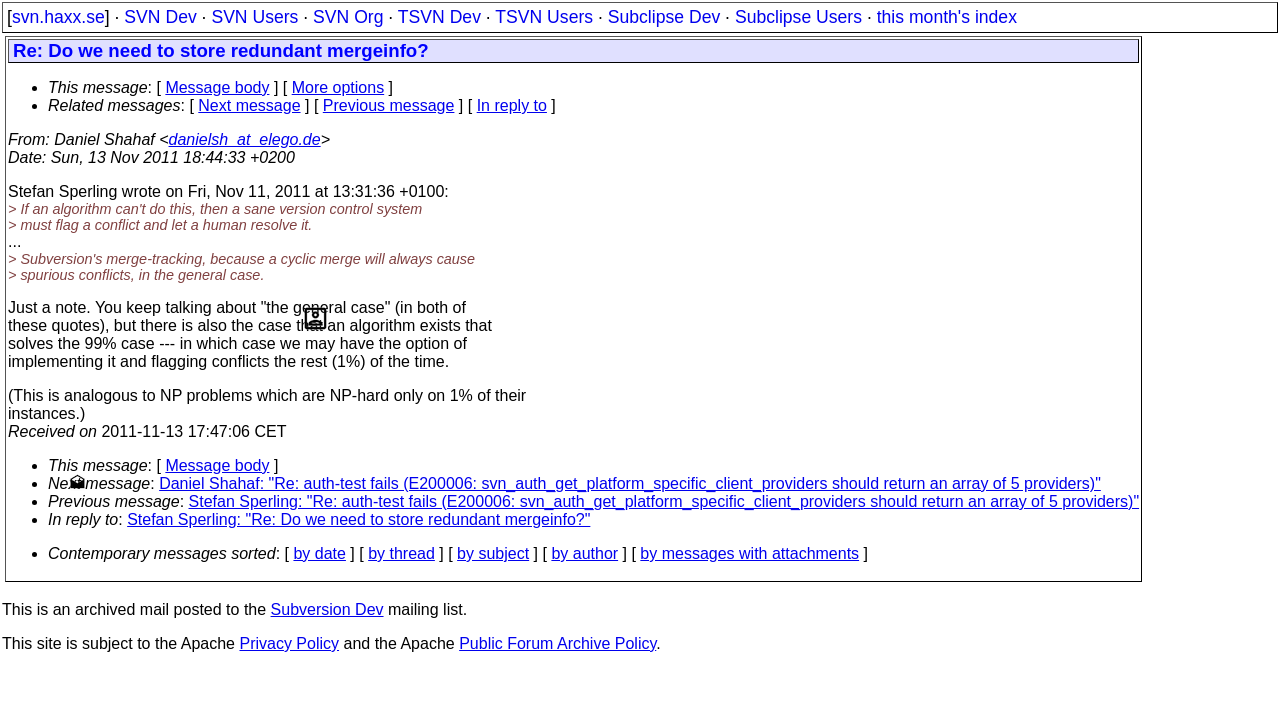  I want to click on switch to portrait orientation mode, so click(315, 318).